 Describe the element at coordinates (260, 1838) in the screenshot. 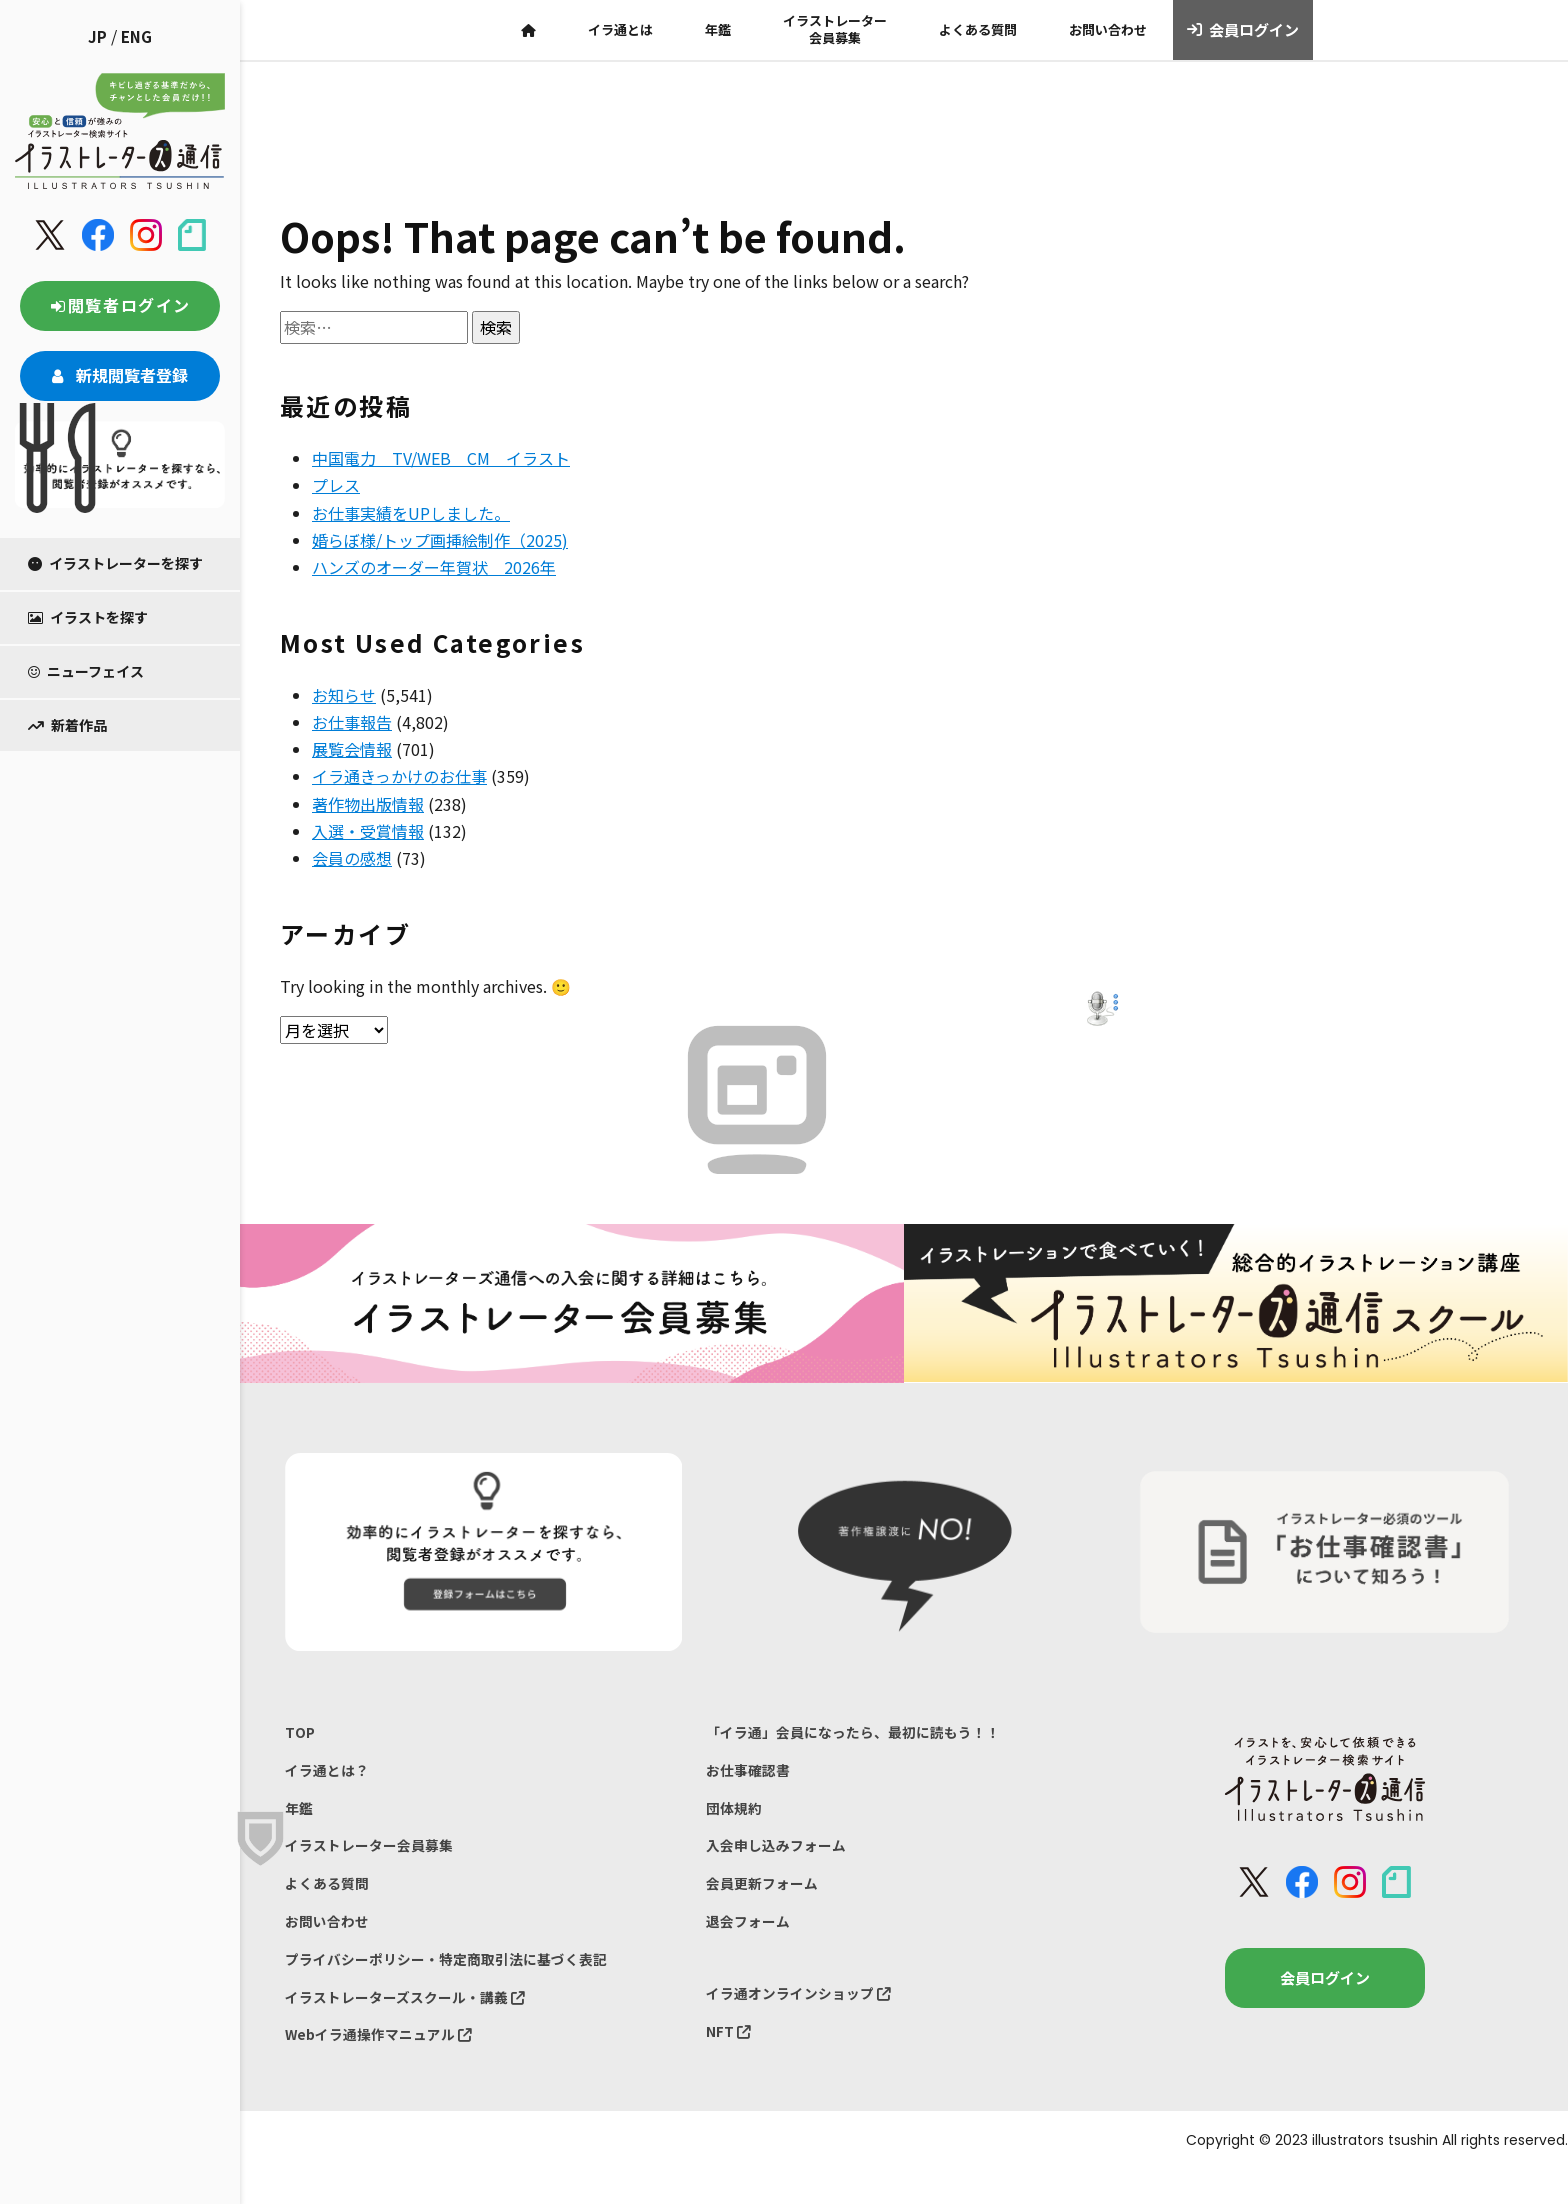

I see `indicates high security status` at that location.